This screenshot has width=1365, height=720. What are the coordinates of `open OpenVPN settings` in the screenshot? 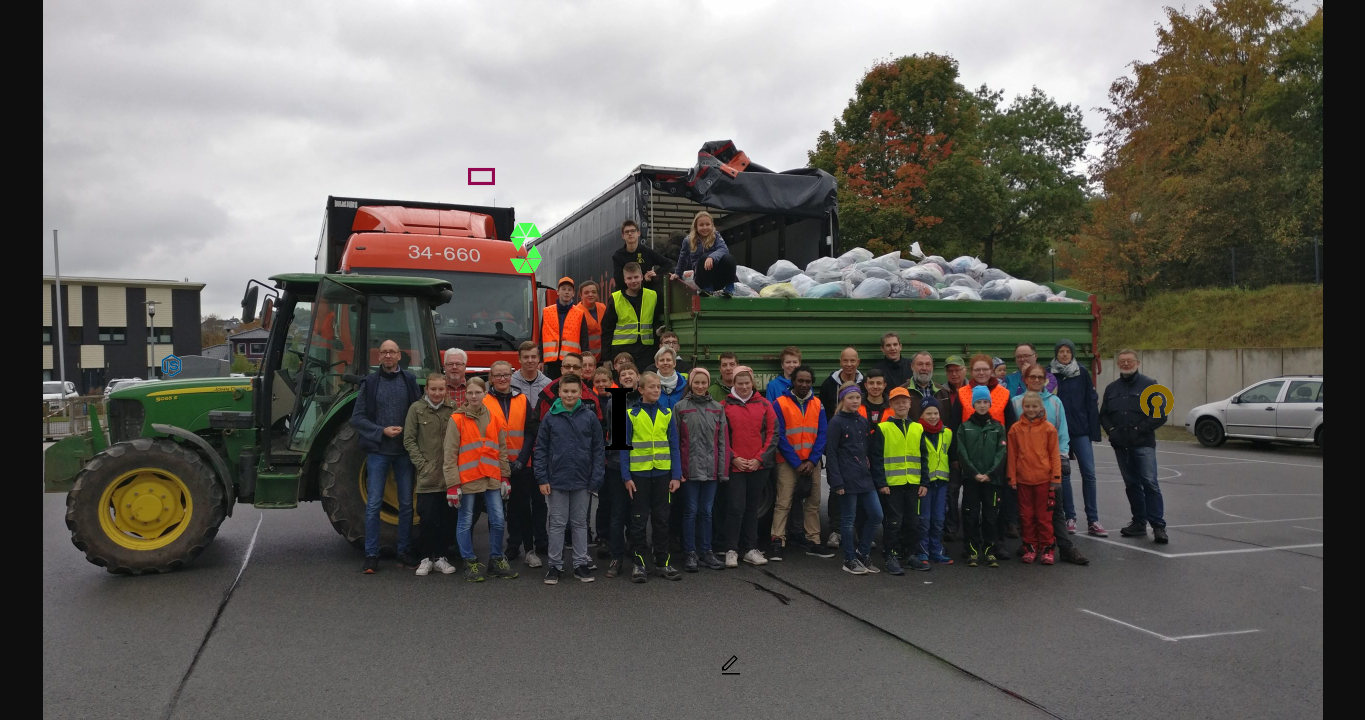 It's located at (1157, 401).